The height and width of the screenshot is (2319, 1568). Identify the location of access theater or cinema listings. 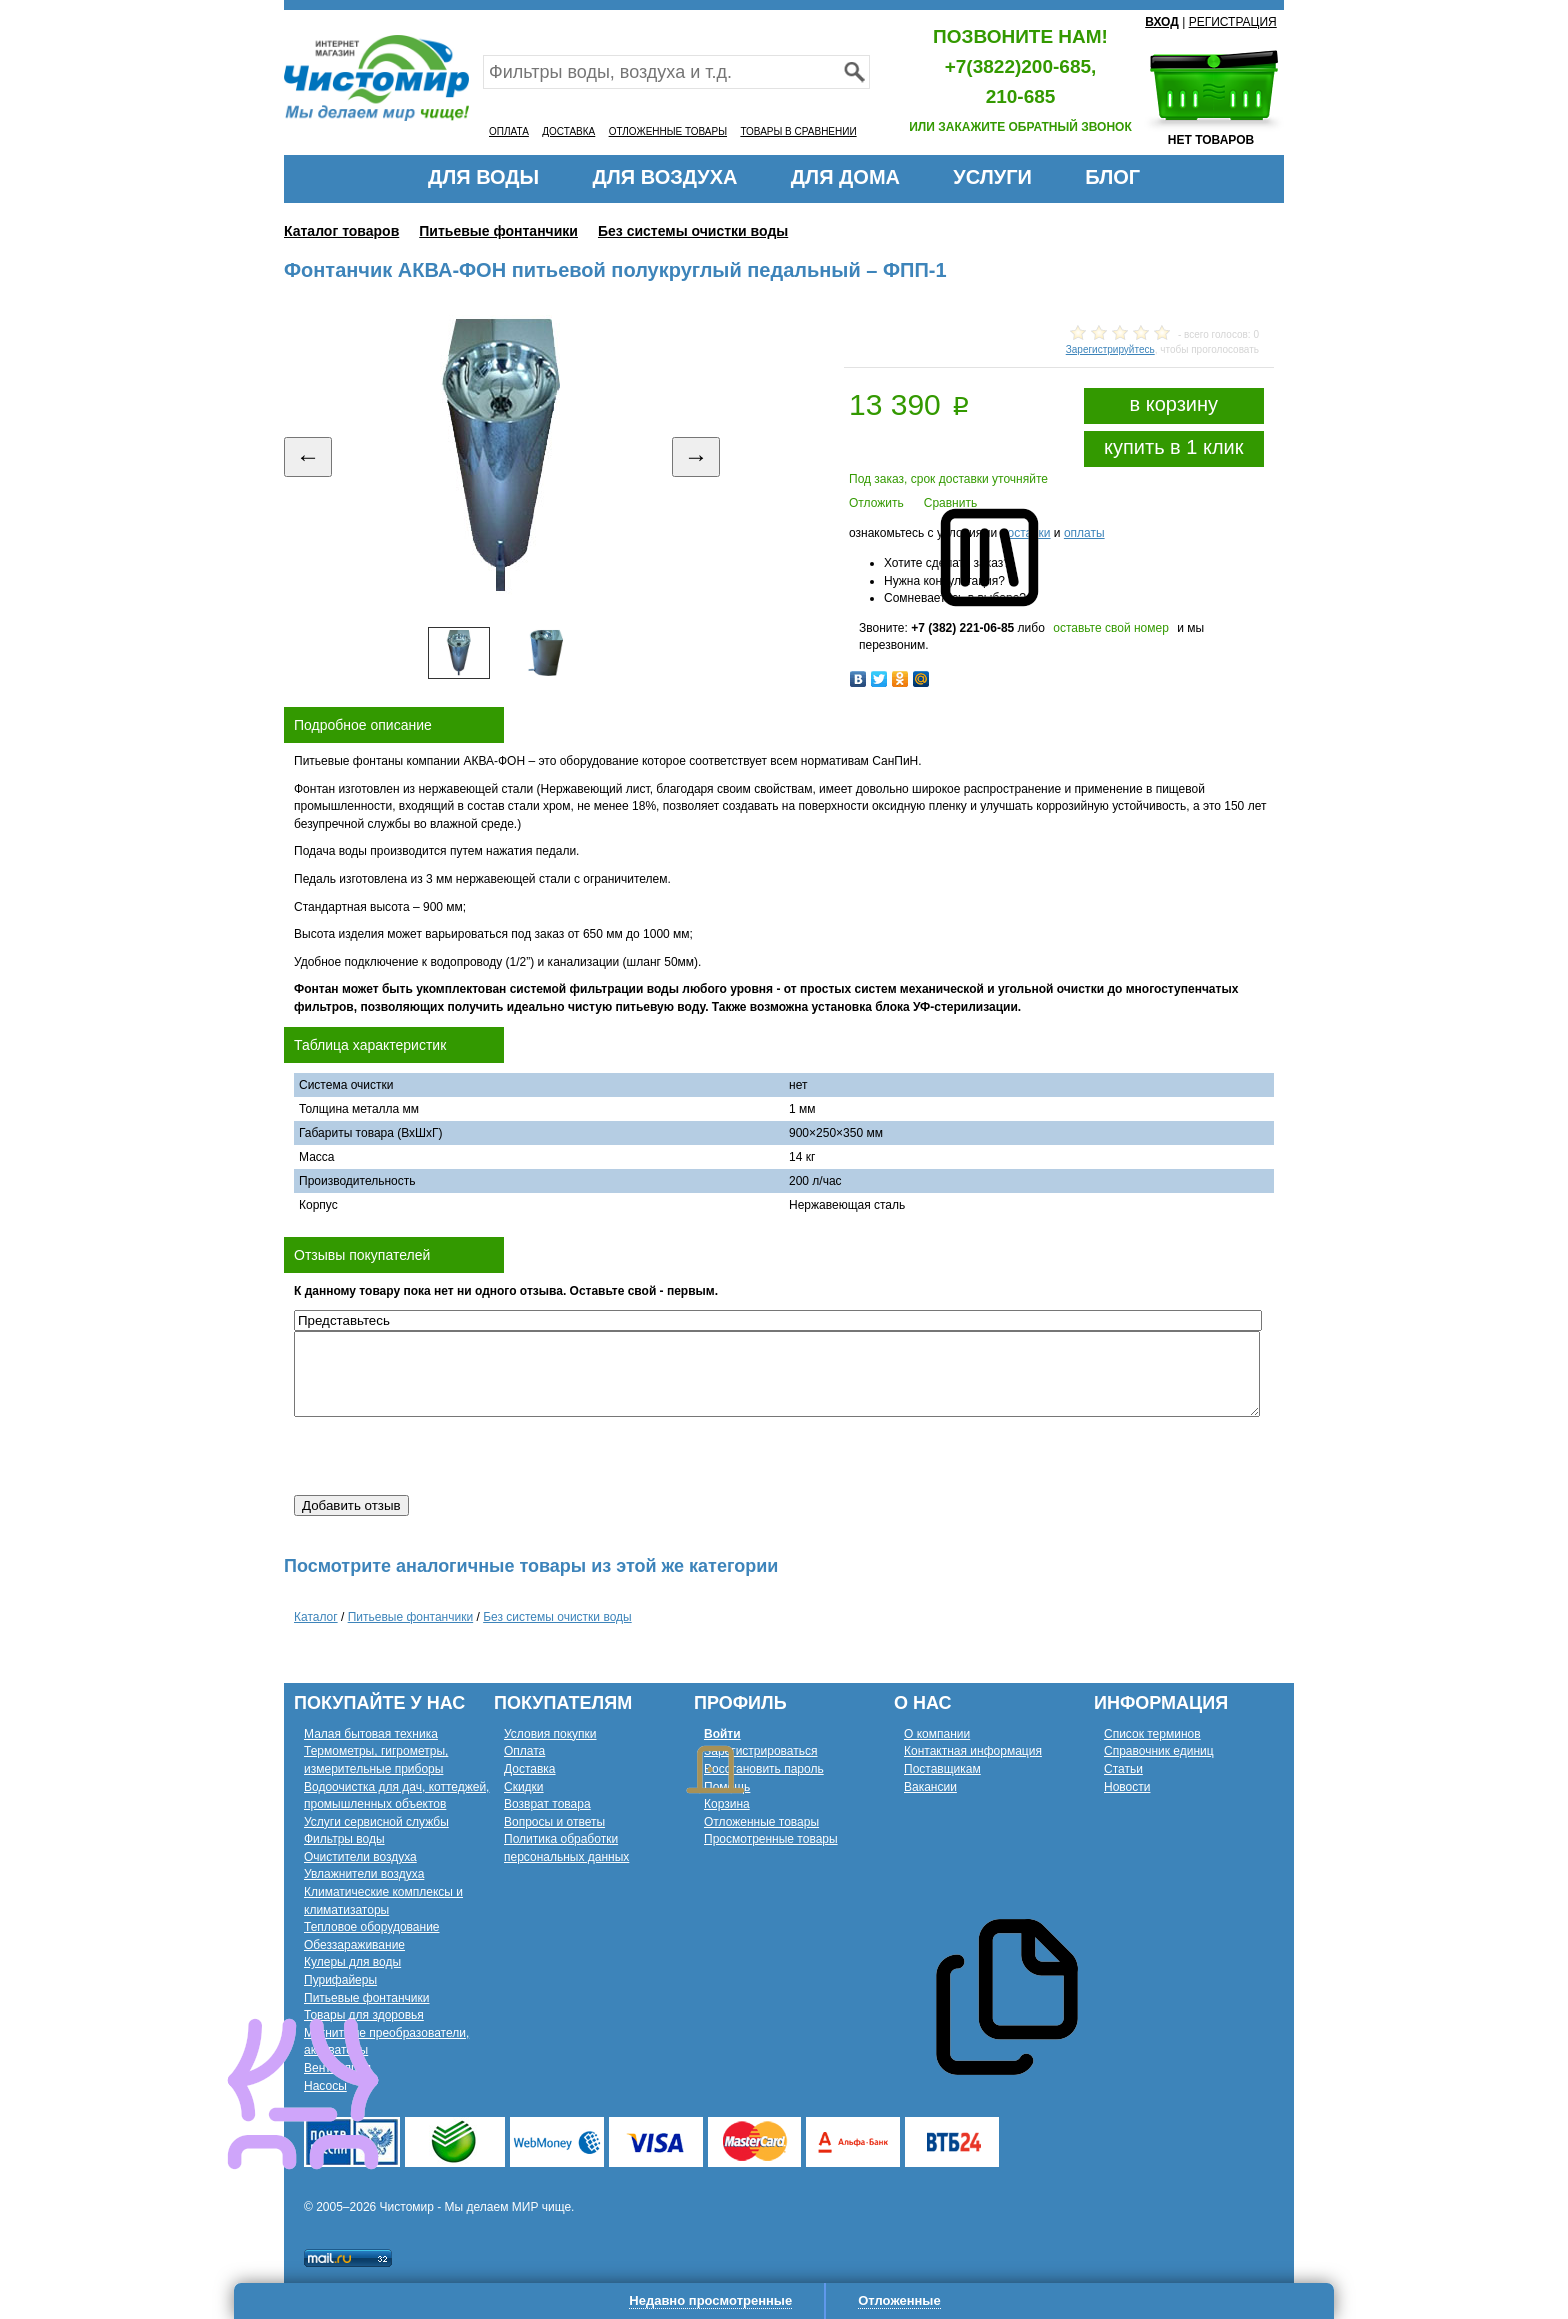
(303, 2094).